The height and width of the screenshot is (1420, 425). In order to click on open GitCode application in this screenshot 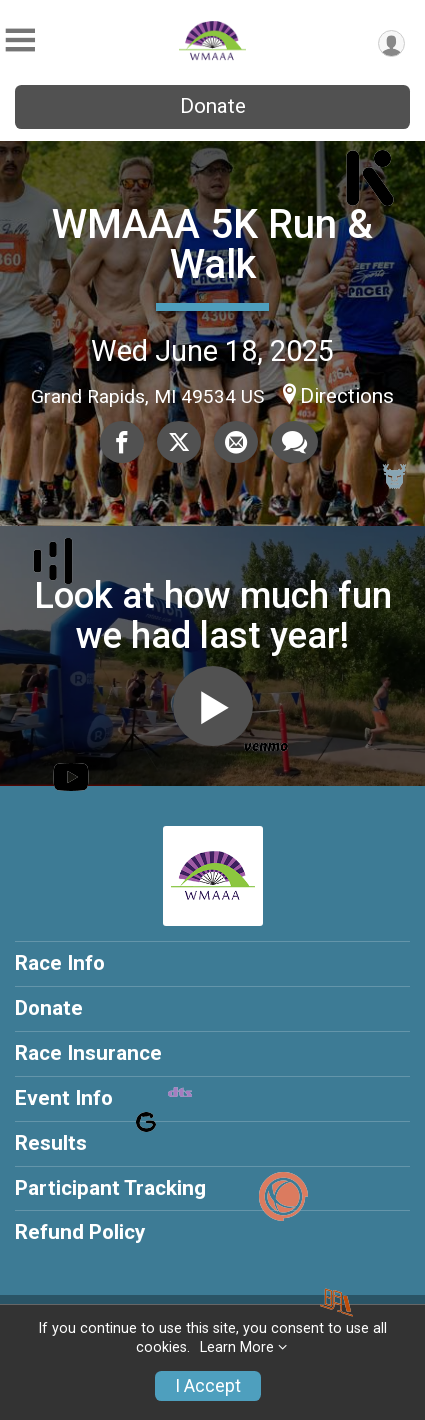, I will do `click(146, 1122)`.